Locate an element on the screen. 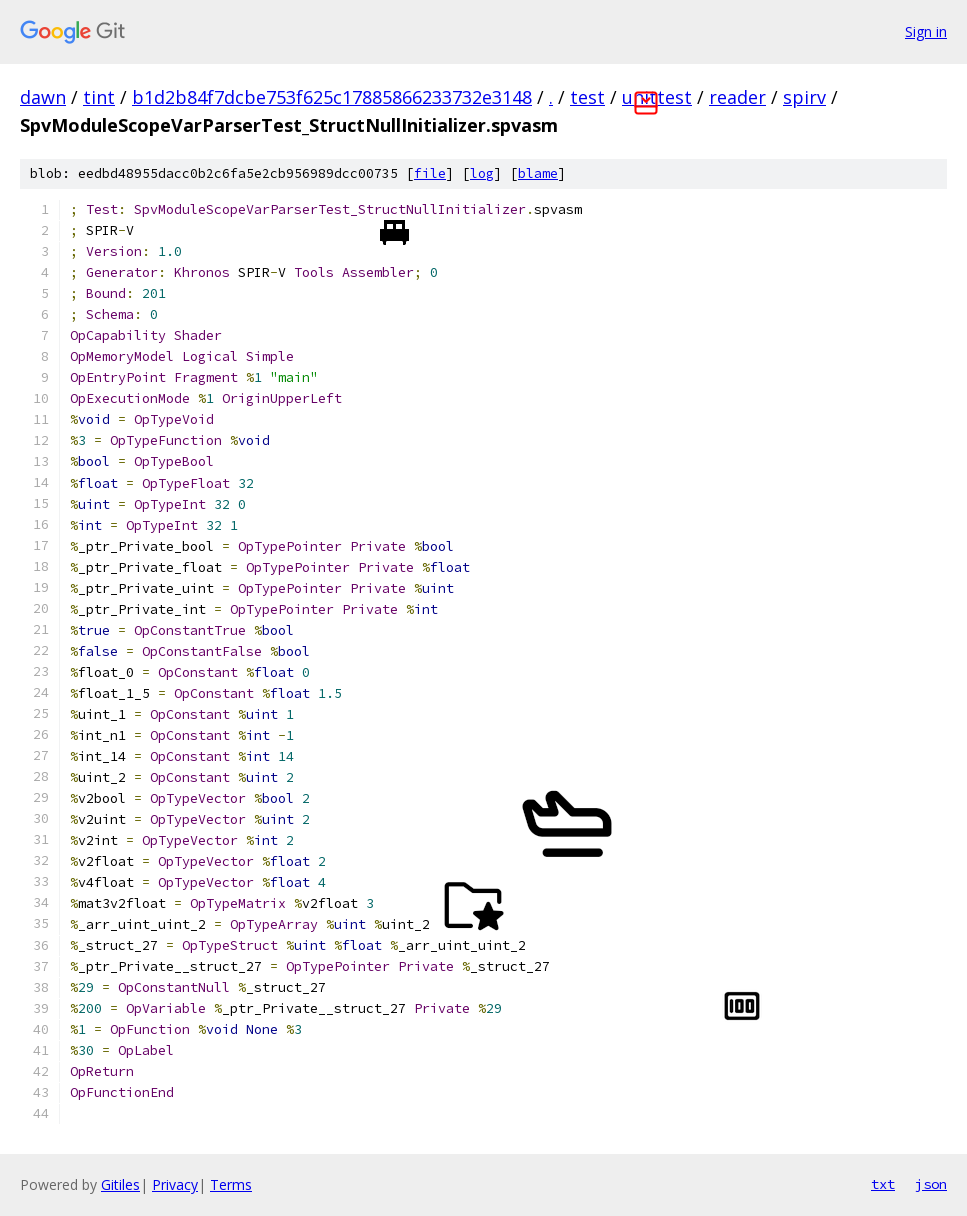 Image resolution: width=967 pixels, height=1216 pixels. view currency or payment options is located at coordinates (742, 1006).